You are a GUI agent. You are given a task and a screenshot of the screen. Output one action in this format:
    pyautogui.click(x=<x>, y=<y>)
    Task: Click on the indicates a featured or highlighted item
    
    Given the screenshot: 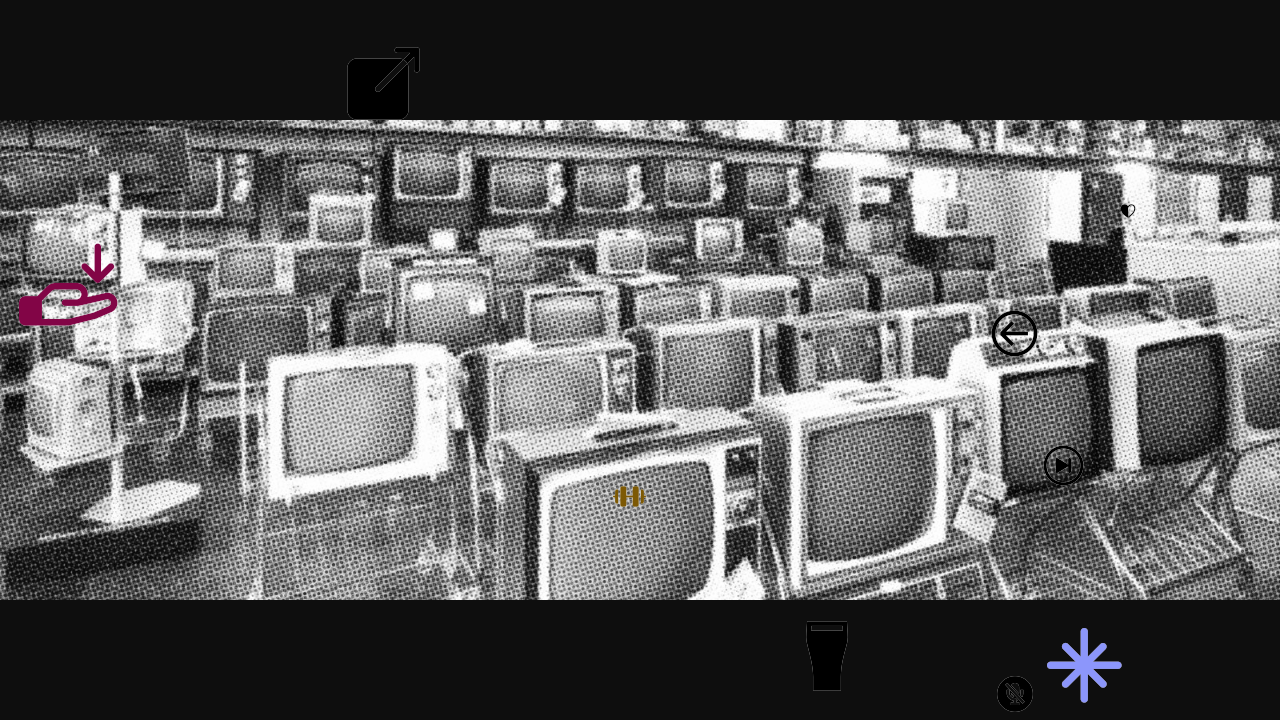 What is the action you would take?
    pyautogui.click(x=1085, y=666)
    